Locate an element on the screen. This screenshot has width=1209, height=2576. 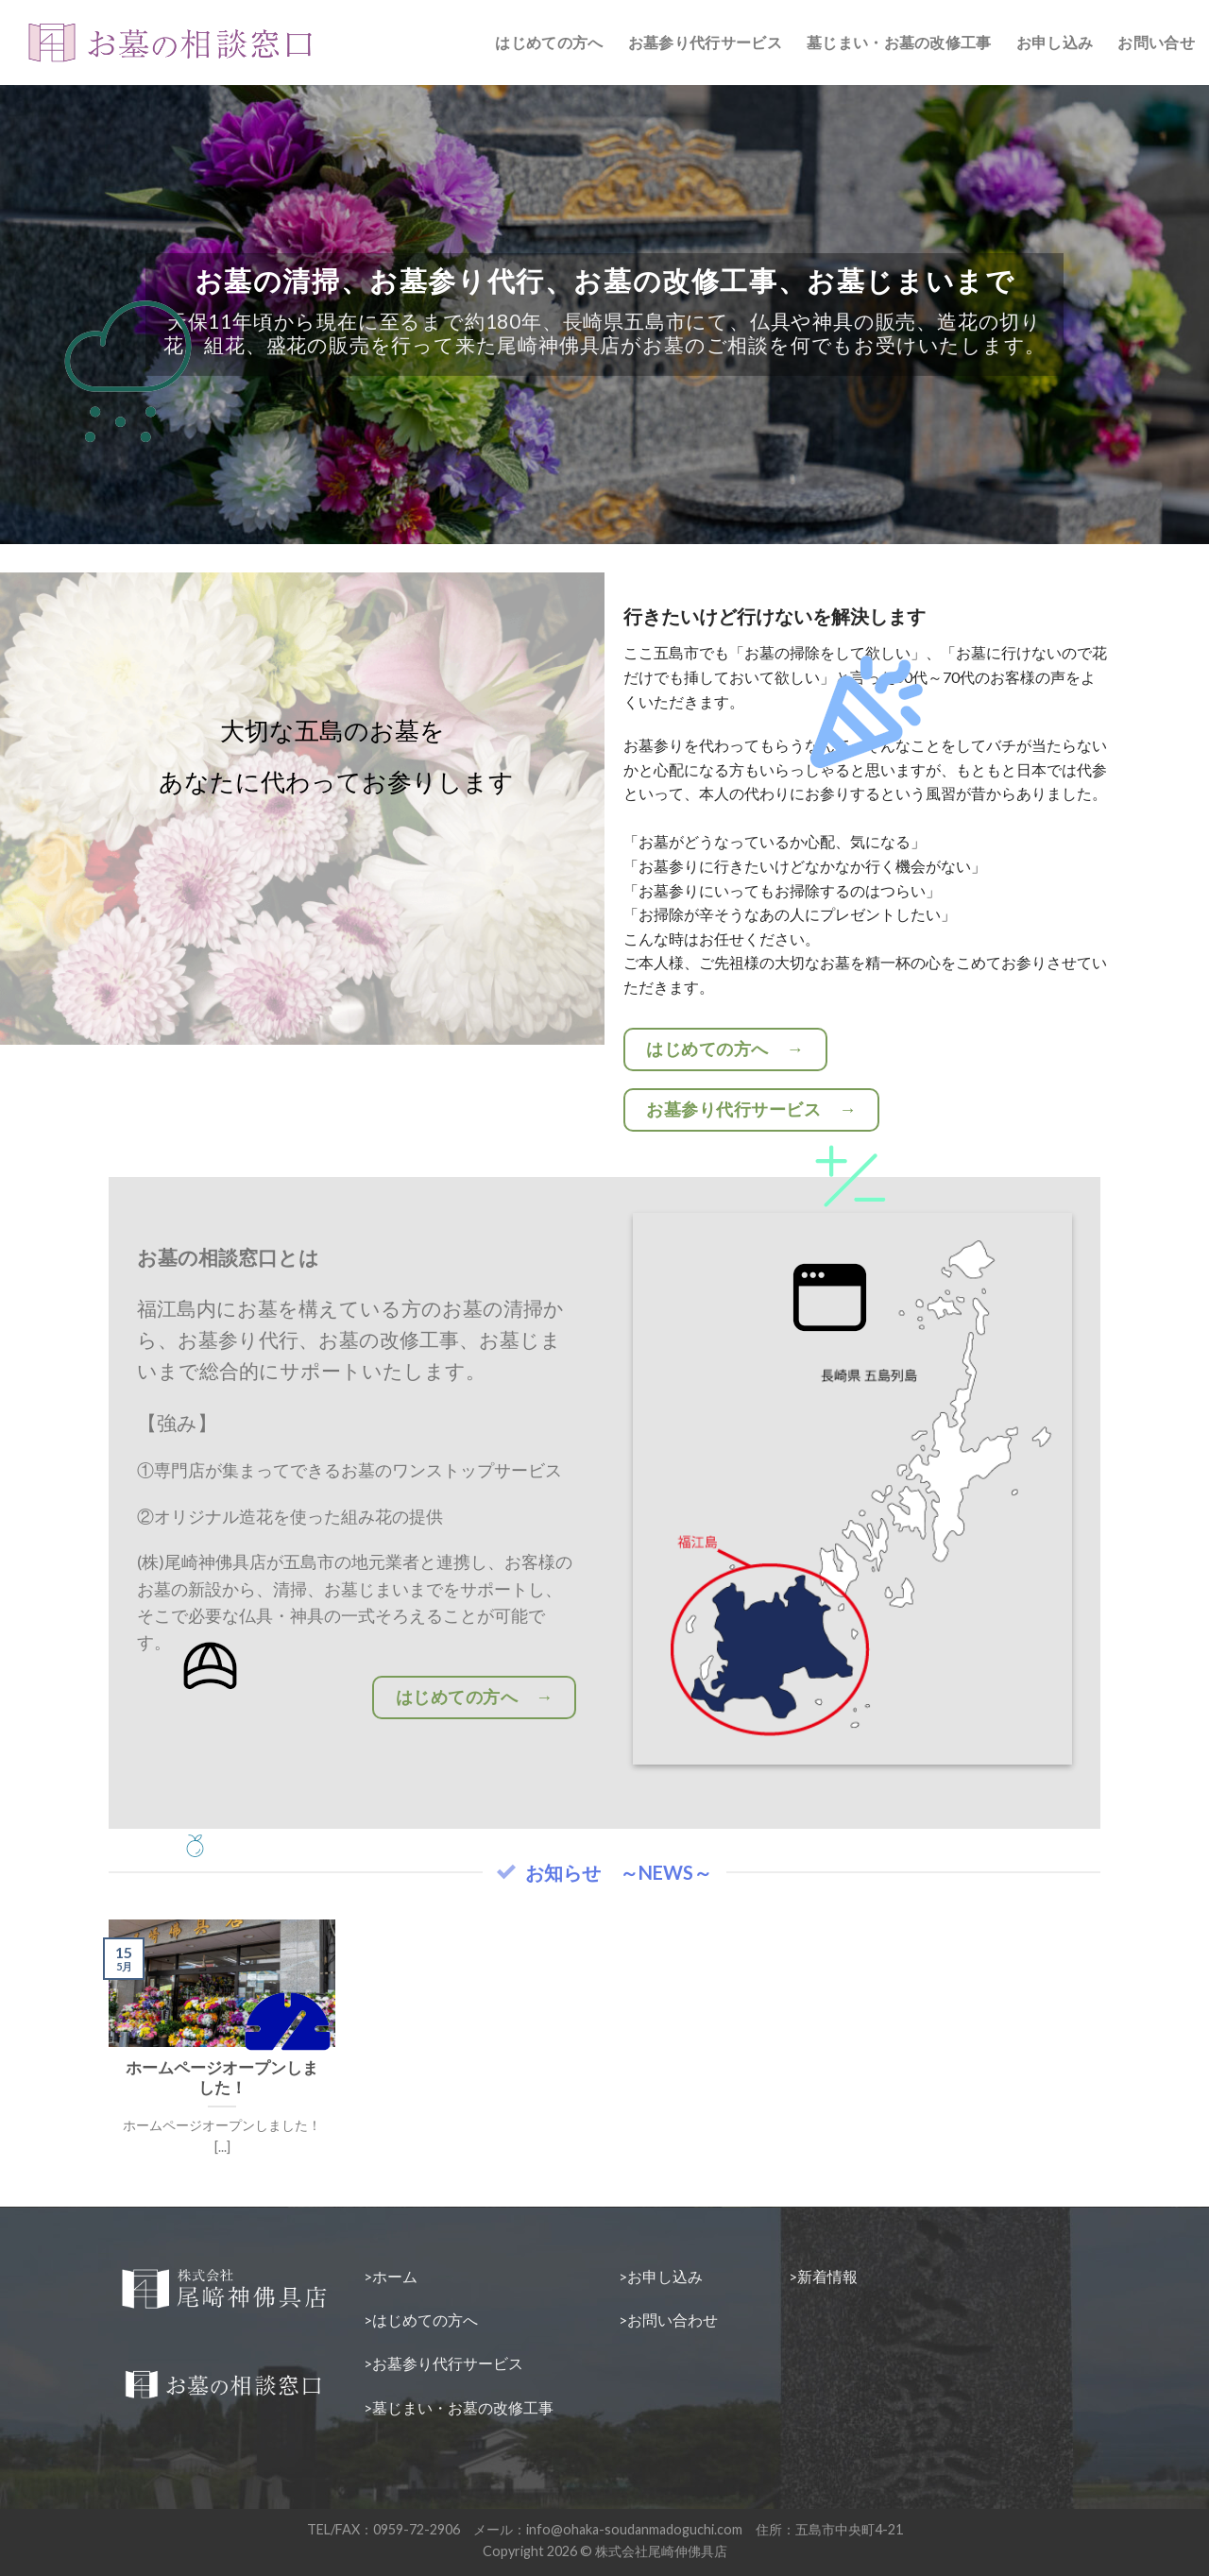
browse hats or headwear category is located at coordinates (210, 1668).